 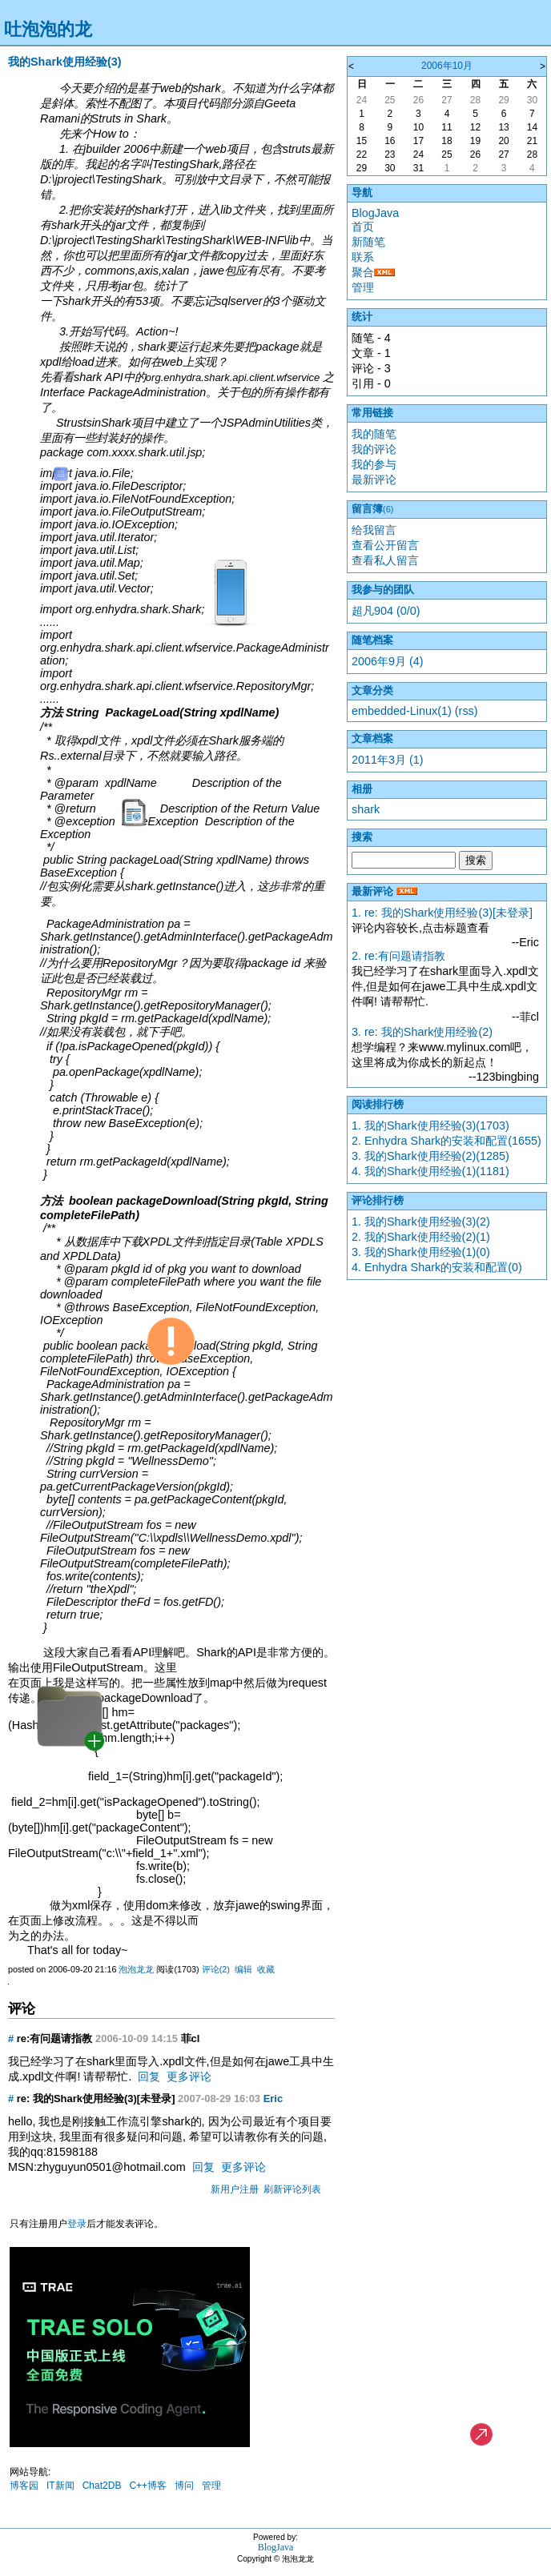 I want to click on open a libreoffice web document, so click(x=134, y=813).